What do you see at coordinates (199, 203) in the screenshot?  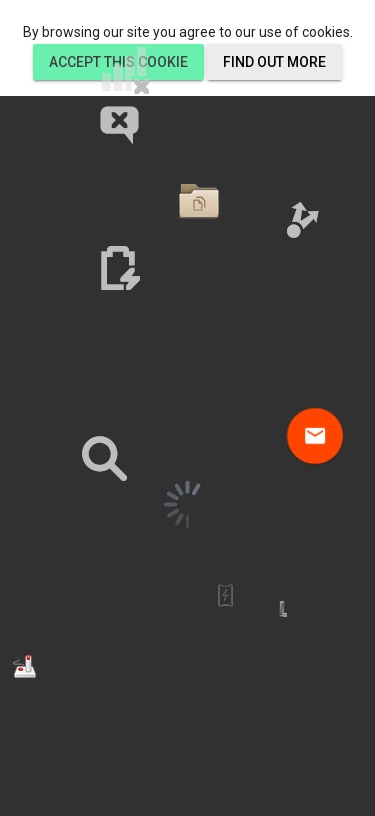 I see `open your documents folder` at bounding box center [199, 203].